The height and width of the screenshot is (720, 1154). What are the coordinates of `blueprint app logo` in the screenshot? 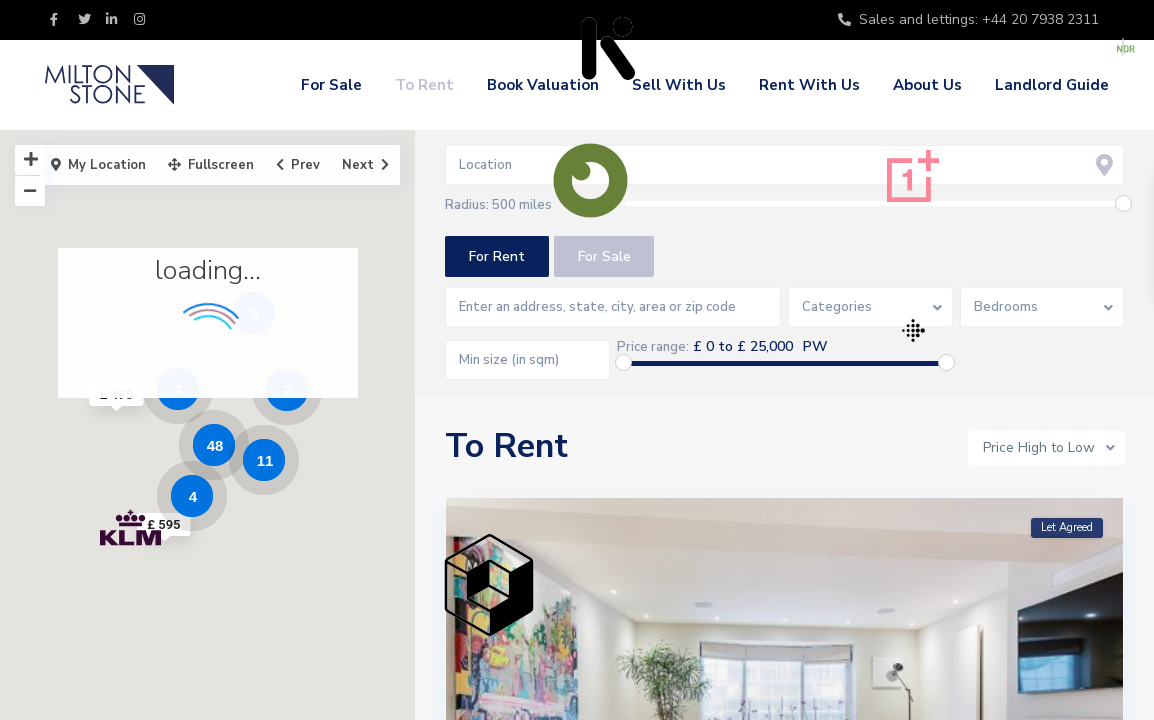 It's located at (489, 585).